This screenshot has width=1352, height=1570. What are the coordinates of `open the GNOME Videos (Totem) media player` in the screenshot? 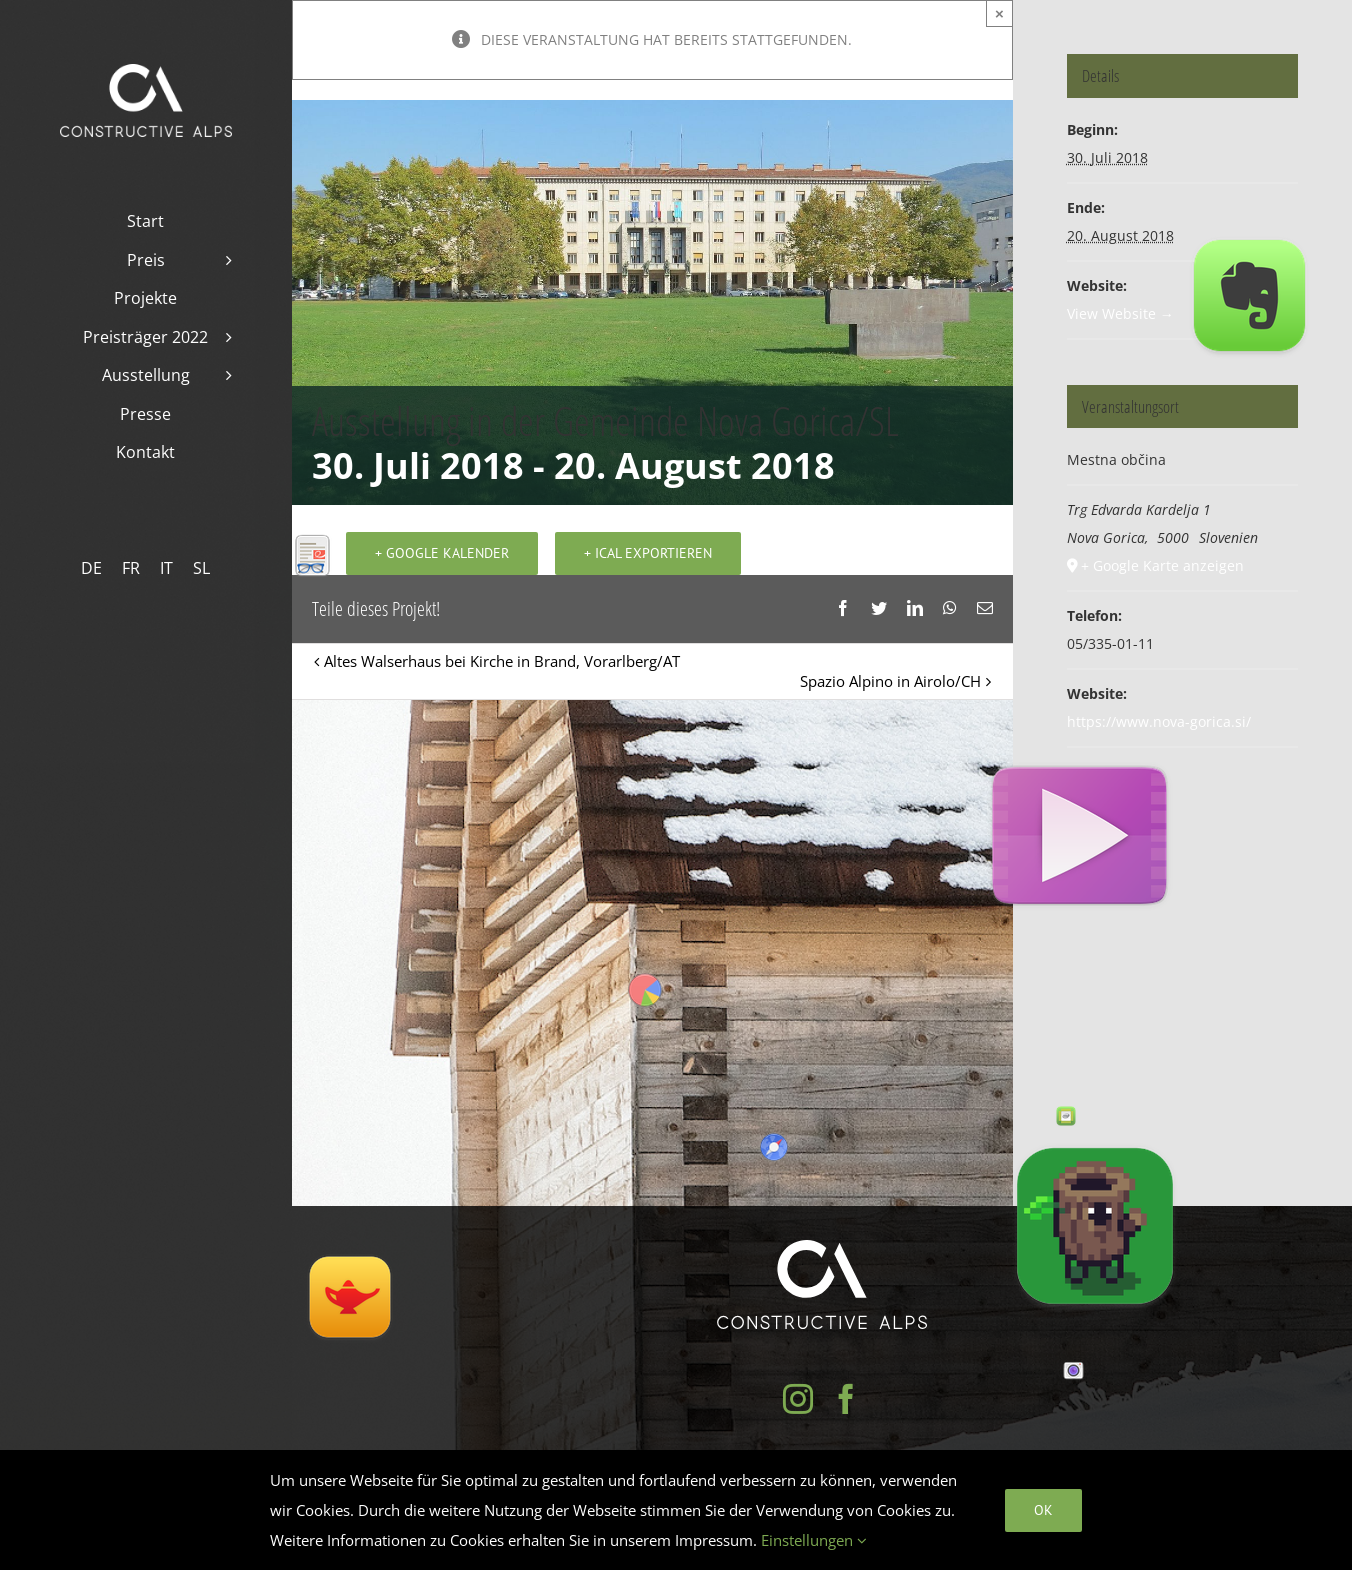 It's located at (1079, 835).